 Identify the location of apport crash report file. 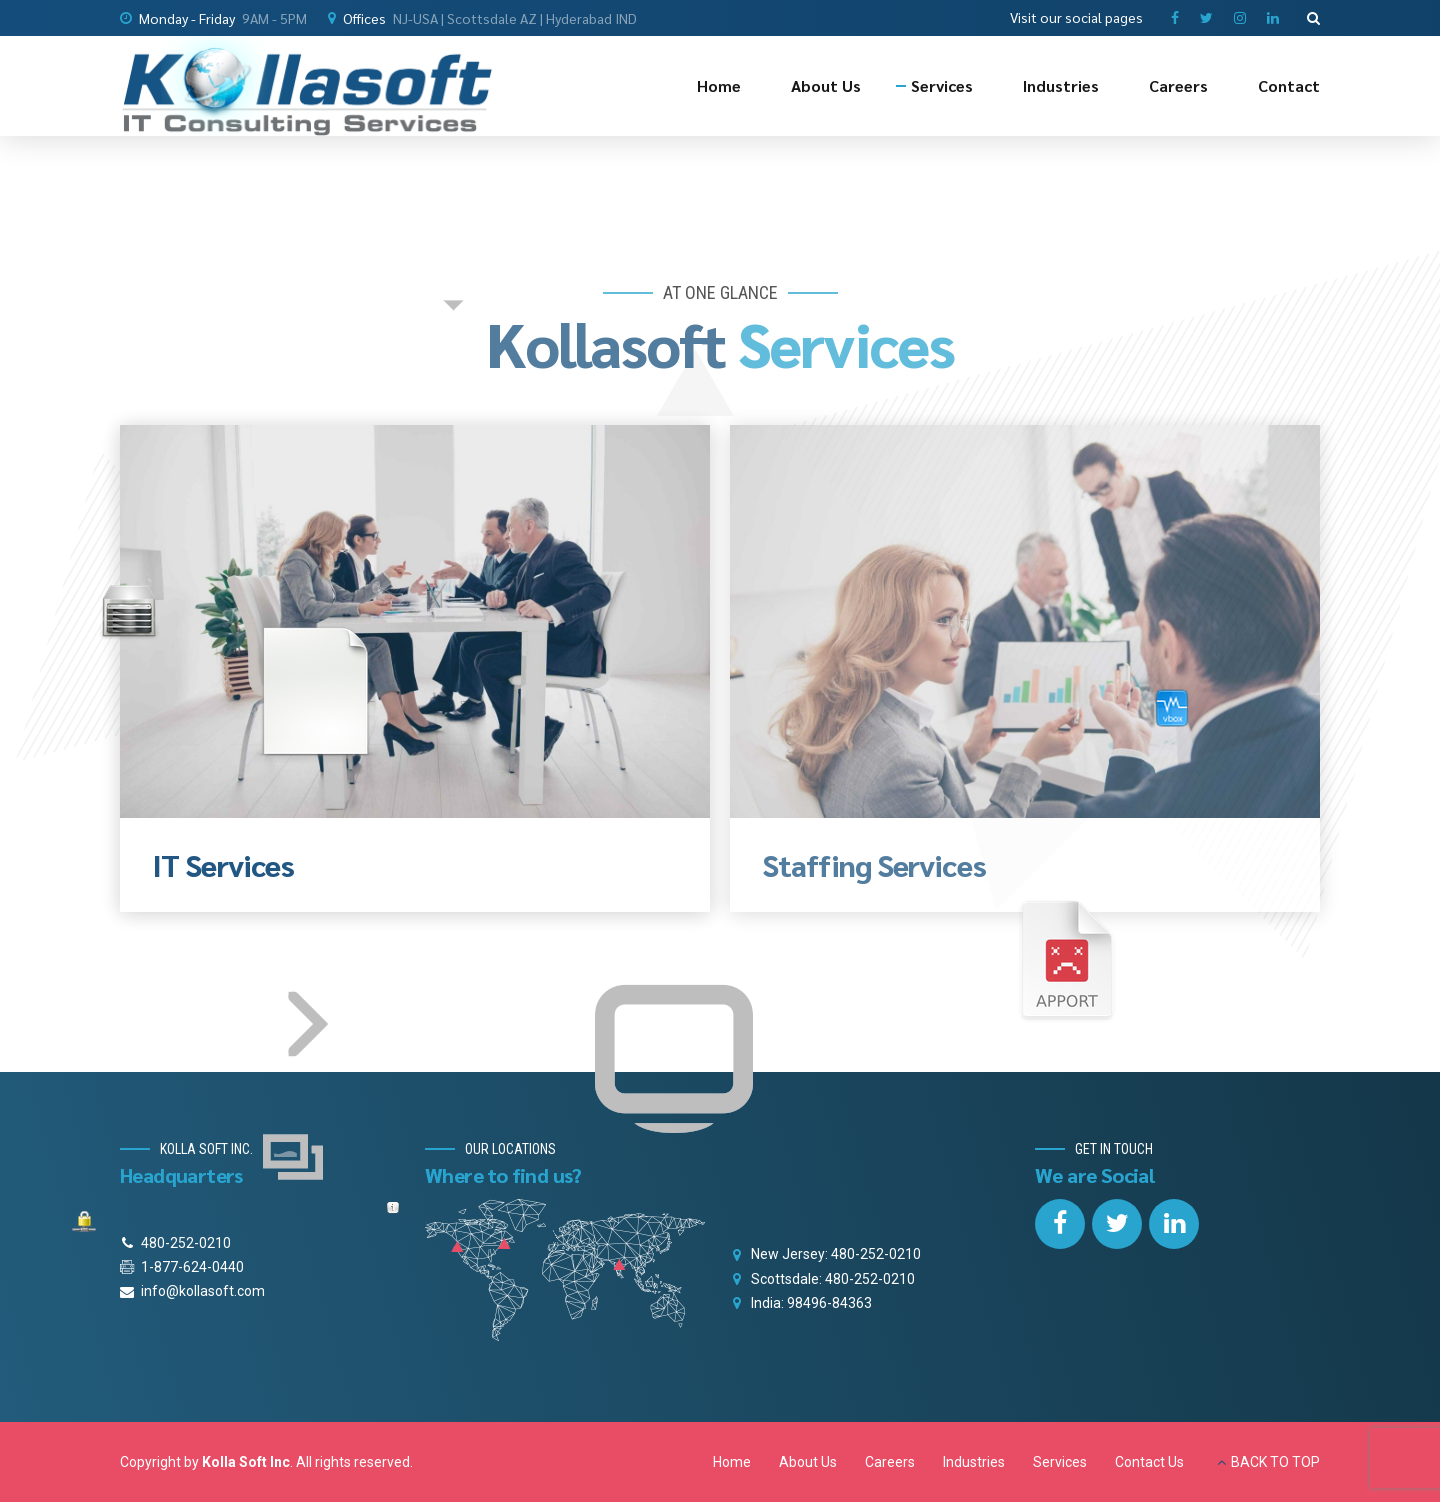
(1067, 961).